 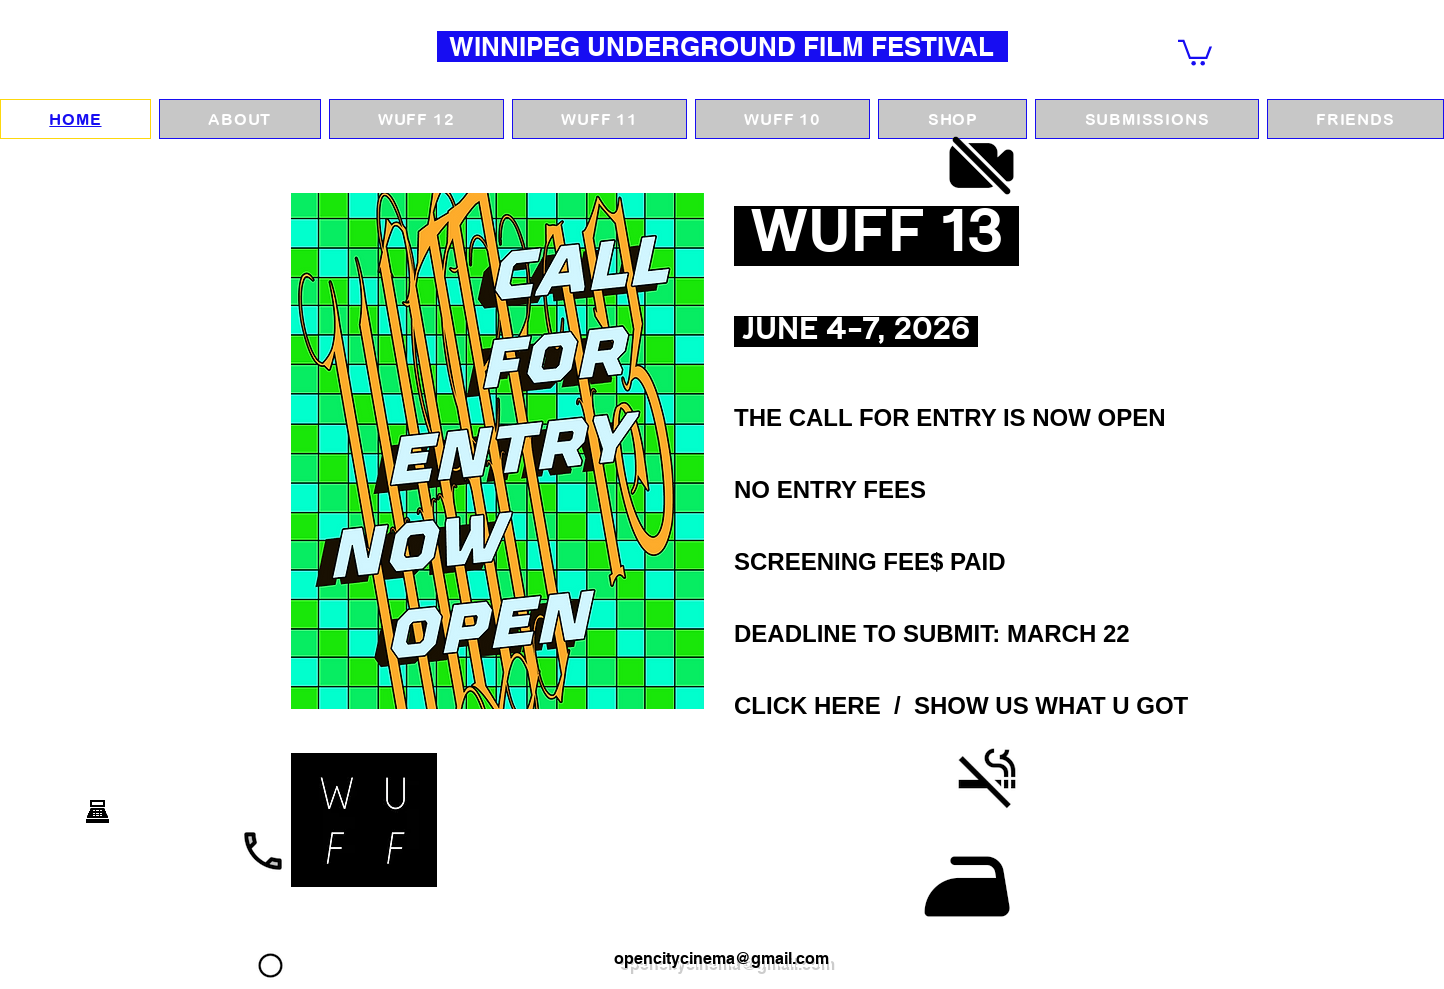 What do you see at coordinates (97, 811) in the screenshot?
I see `access point of sale terminal` at bounding box center [97, 811].